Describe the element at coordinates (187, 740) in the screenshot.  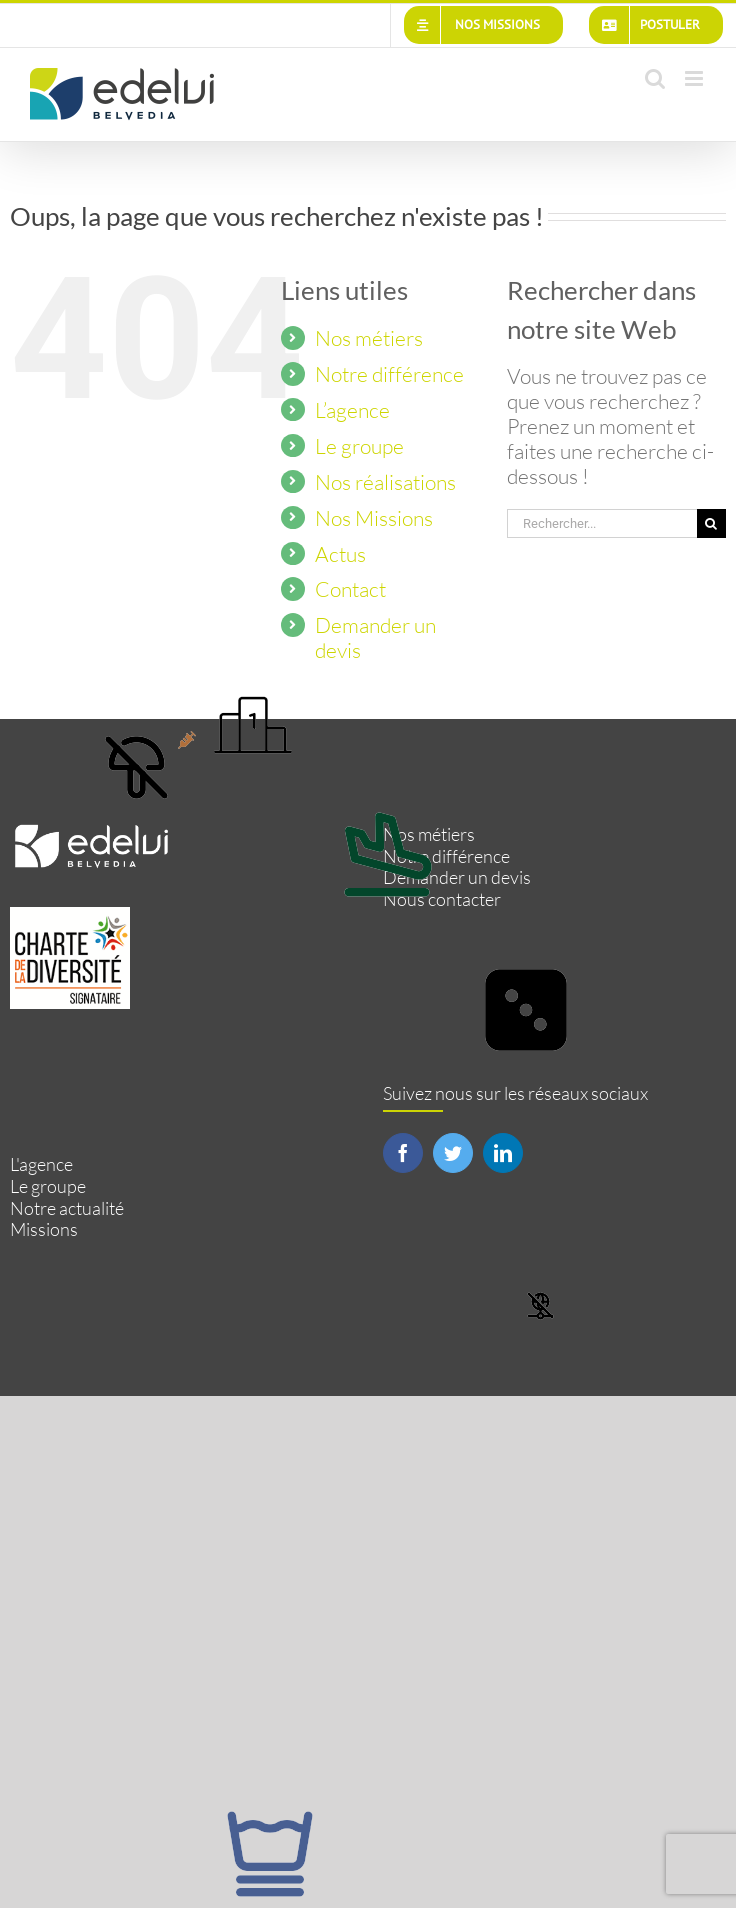
I see `access vaccination or medical records` at that location.